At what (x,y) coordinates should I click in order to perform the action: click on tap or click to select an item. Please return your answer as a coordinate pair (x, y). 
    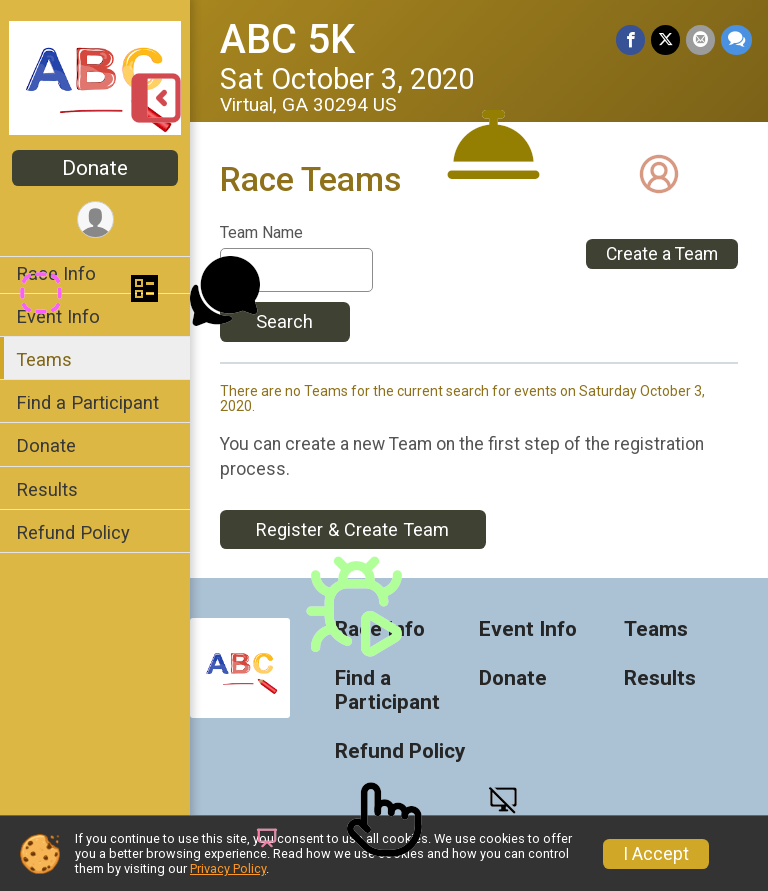
    Looking at the image, I should click on (384, 819).